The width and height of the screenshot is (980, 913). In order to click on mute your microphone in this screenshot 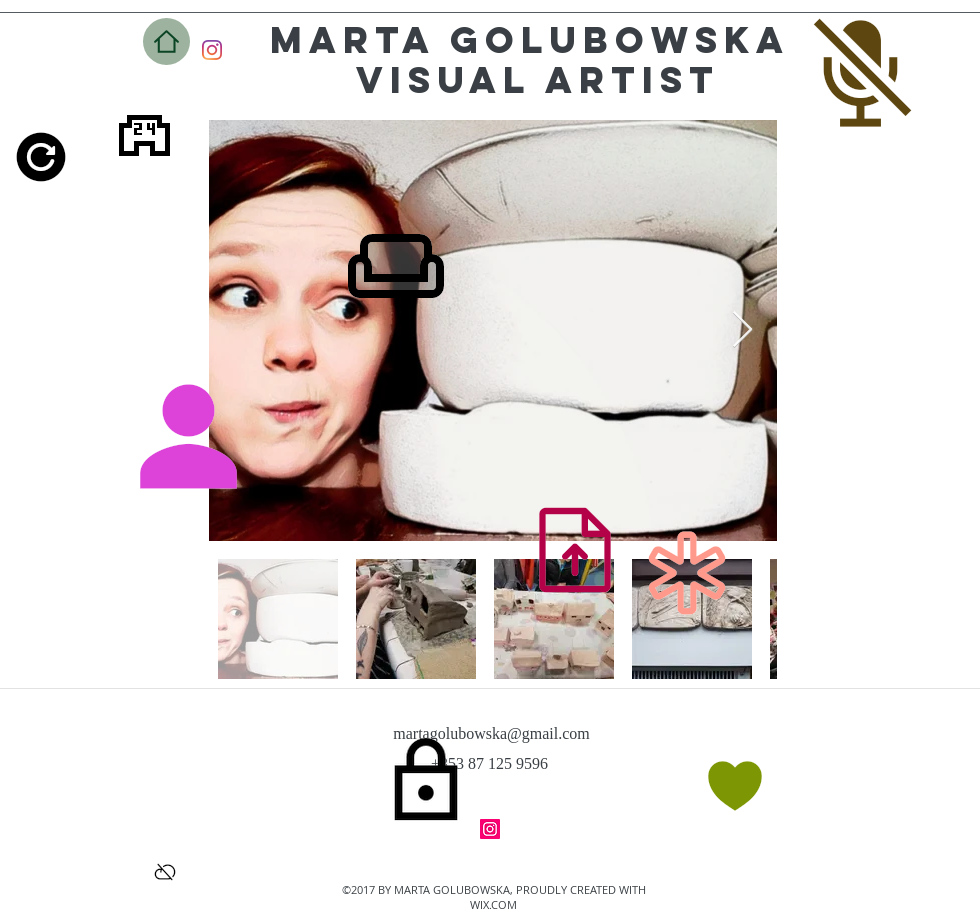, I will do `click(860, 73)`.